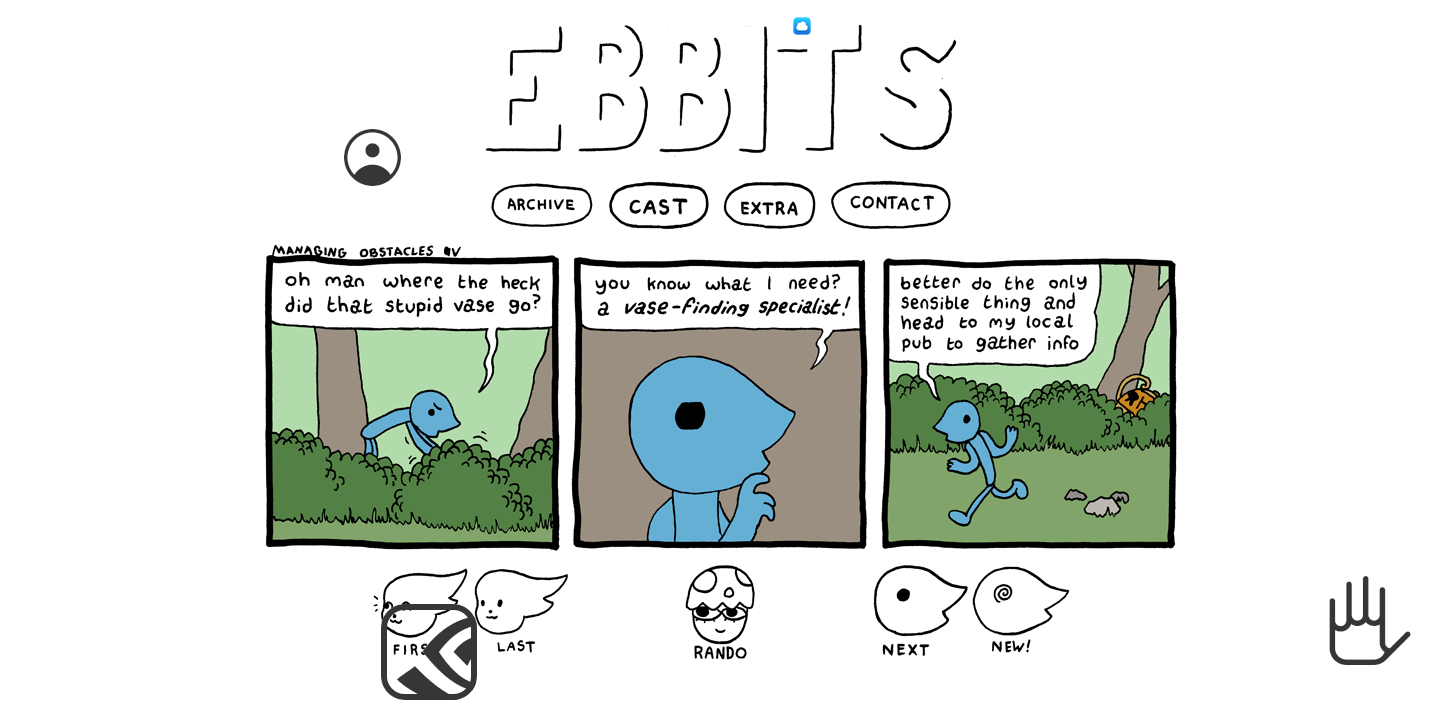 Image resolution: width=1440 pixels, height=720 pixels. What do you see at coordinates (802, 26) in the screenshot?
I see `access online account settings` at bounding box center [802, 26].